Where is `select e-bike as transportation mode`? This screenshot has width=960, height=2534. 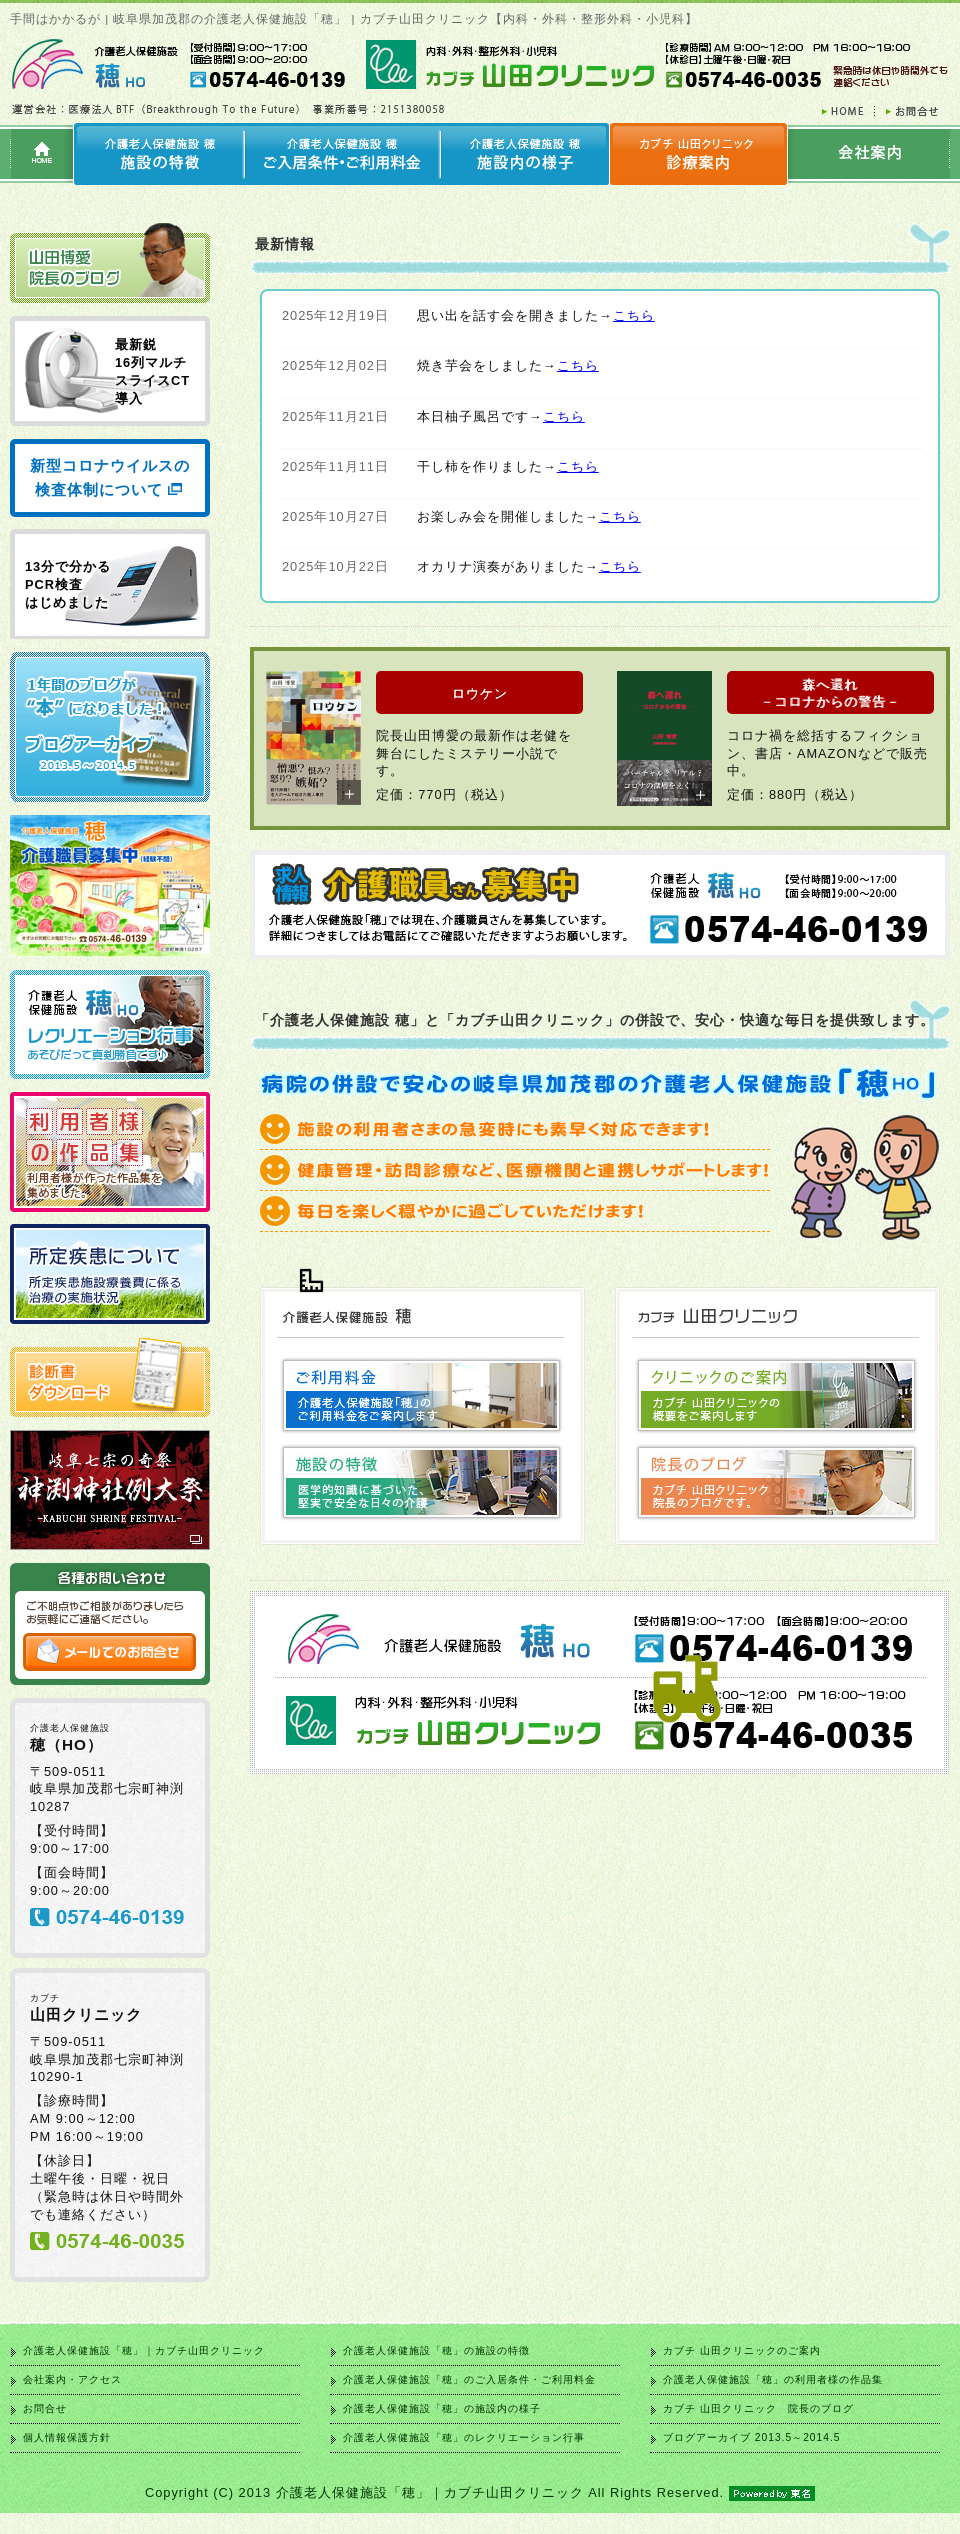 select e-bike as transportation mode is located at coordinates (685, 1690).